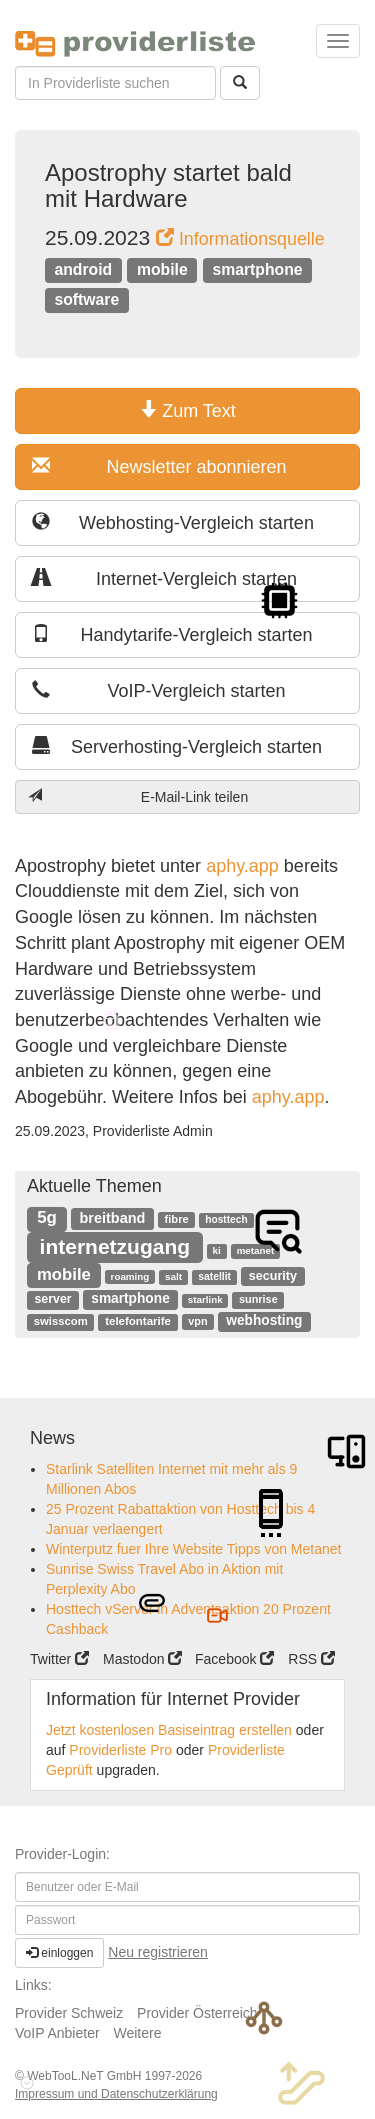 This screenshot has width=375, height=2119. I want to click on search through your messages, so click(277, 1229).